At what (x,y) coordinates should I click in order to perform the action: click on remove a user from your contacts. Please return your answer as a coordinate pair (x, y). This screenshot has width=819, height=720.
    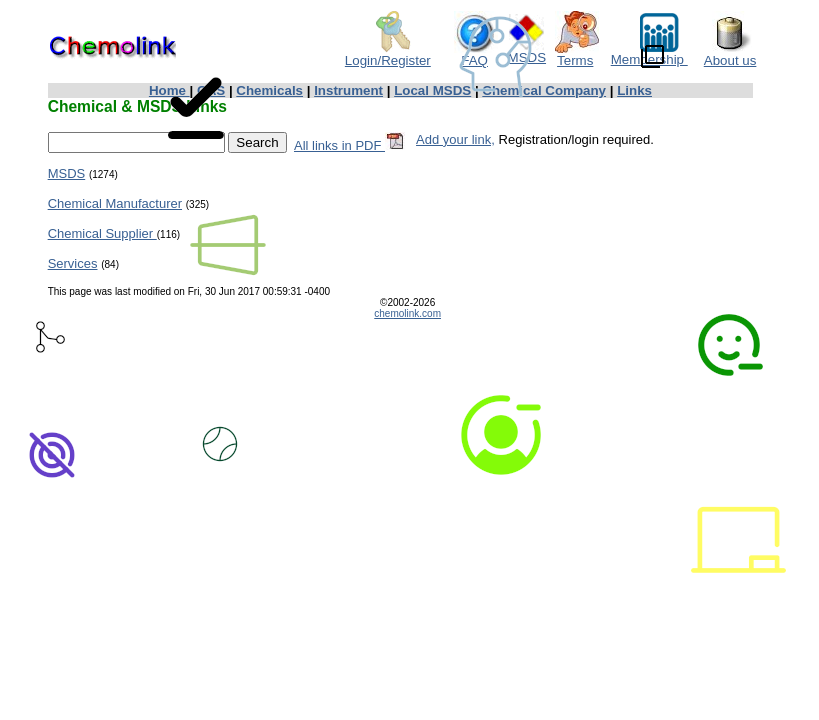
    Looking at the image, I should click on (501, 435).